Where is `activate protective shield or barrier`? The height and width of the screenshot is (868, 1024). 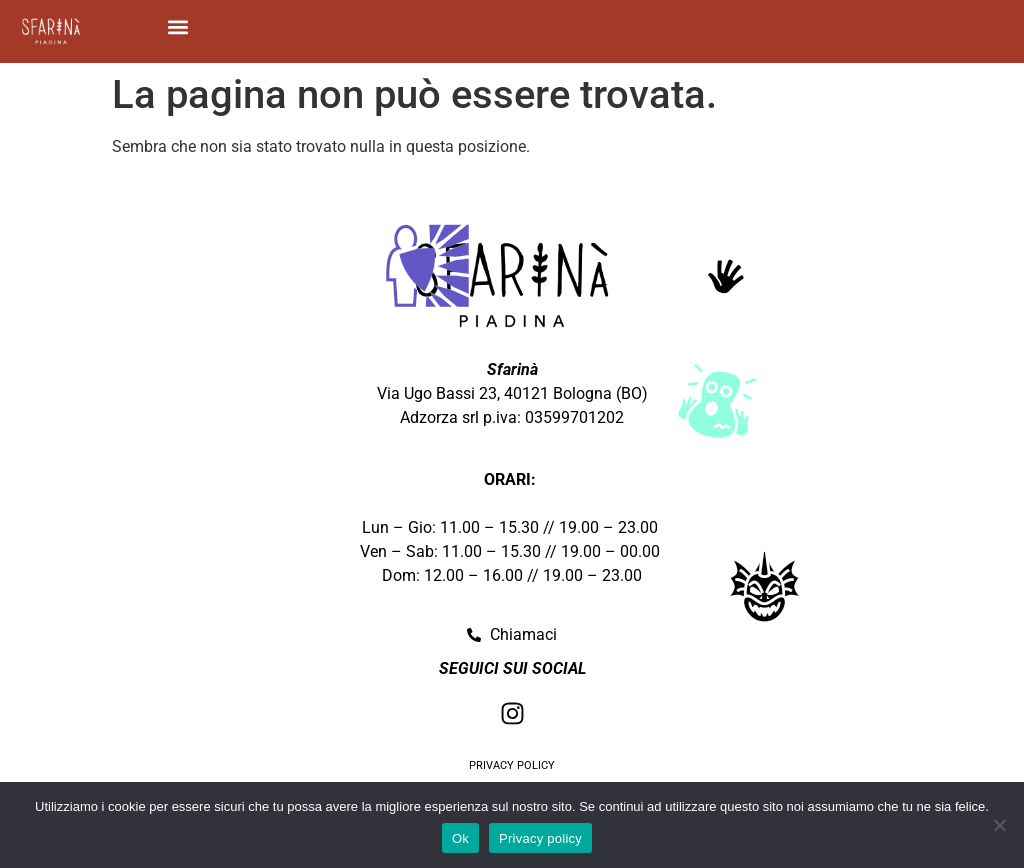
activate protective shield or barrier is located at coordinates (427, 265).